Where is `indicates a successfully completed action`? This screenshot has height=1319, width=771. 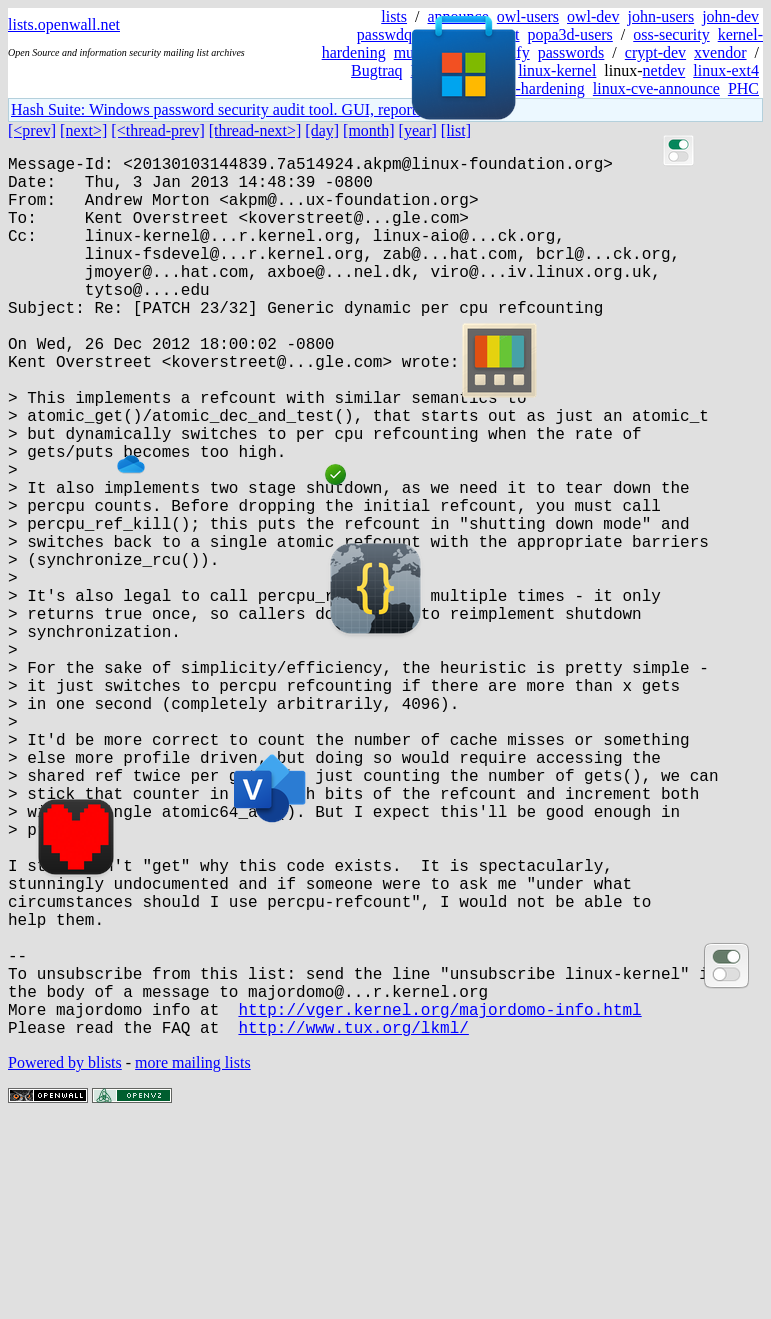 indicates a successfully completed action is located at coordinates (324, 463).